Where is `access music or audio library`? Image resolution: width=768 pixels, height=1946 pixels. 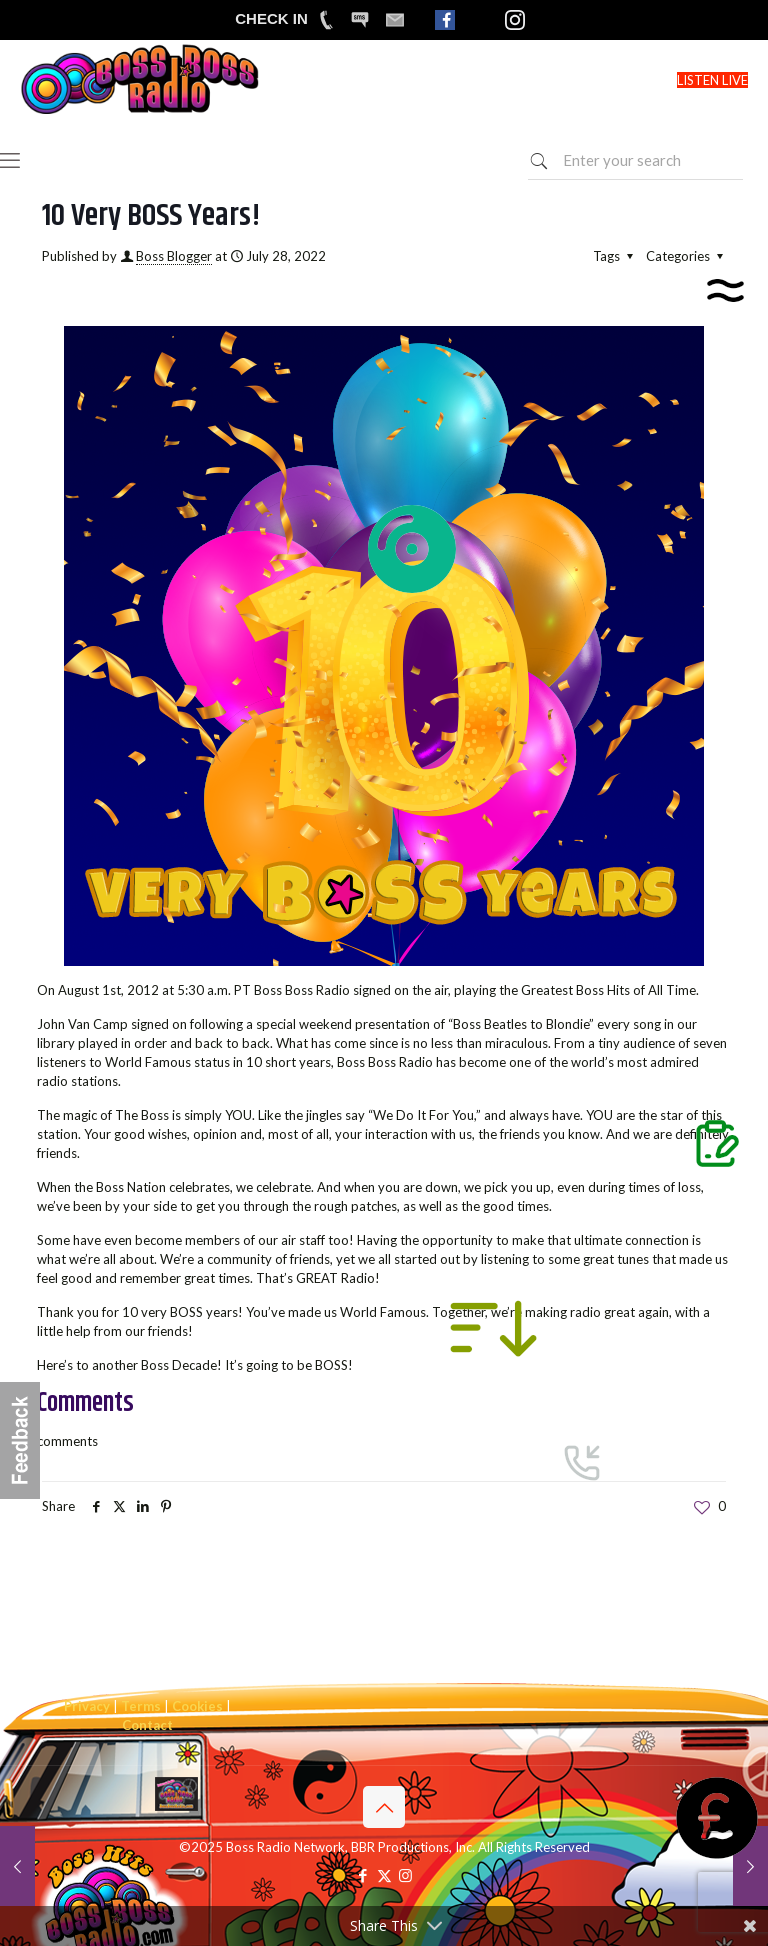
access music or audio library is located at coordinates (412, 549).